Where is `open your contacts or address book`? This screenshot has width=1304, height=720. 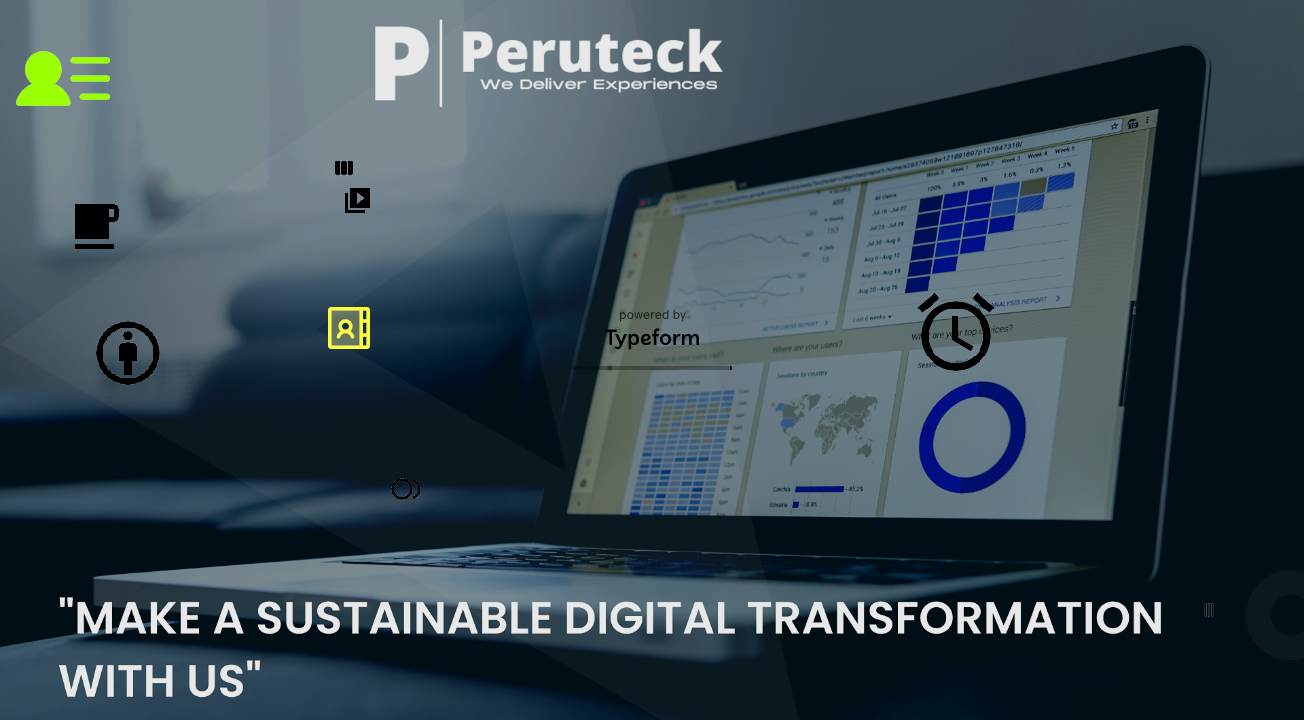
open your contacts or address book is located at coordinates (349, 328).